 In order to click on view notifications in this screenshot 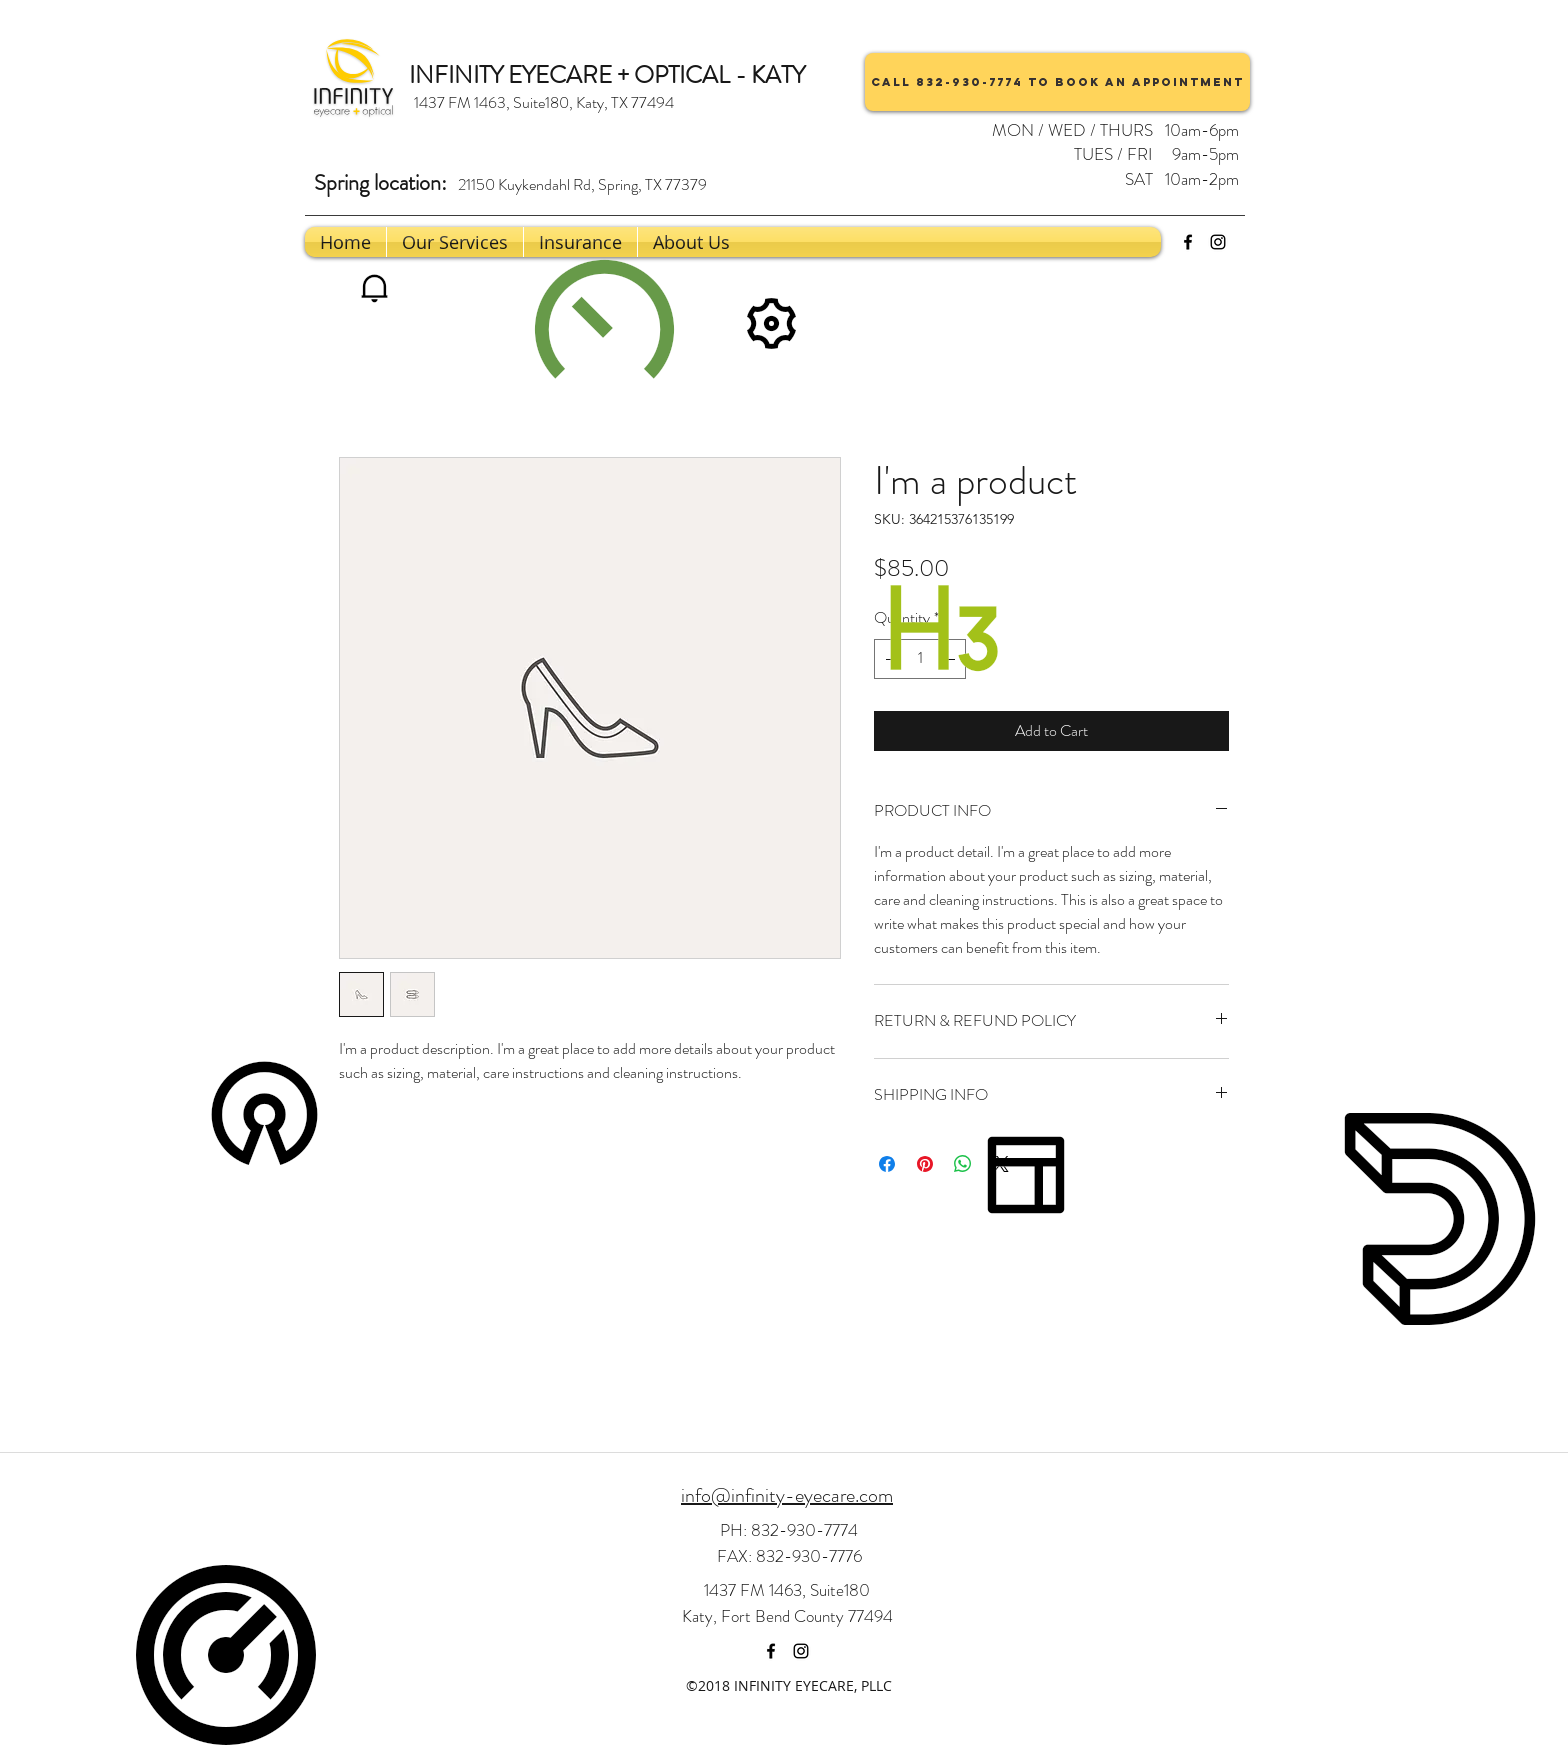, I will do `click(374, 287)`.